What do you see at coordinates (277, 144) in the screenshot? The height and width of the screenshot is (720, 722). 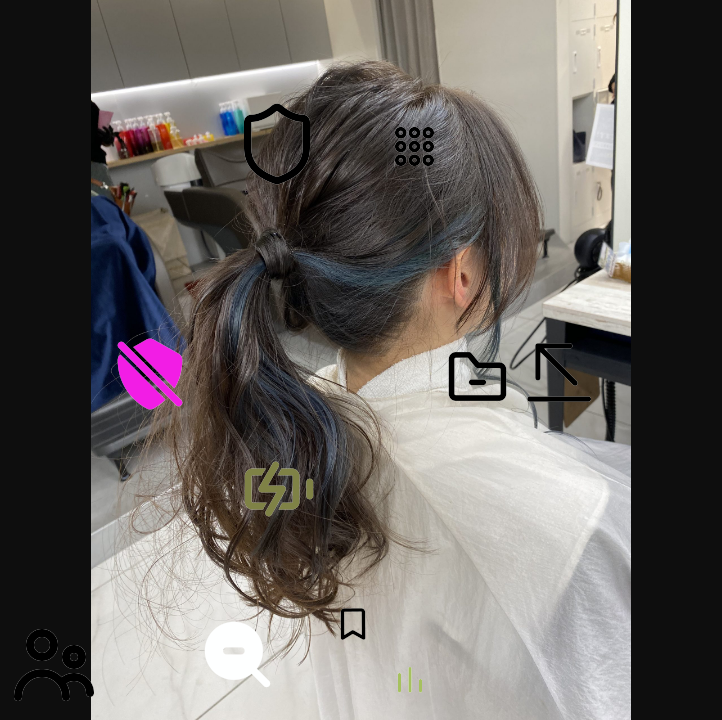 I see `access security settings` at bounding box center [277, 144].